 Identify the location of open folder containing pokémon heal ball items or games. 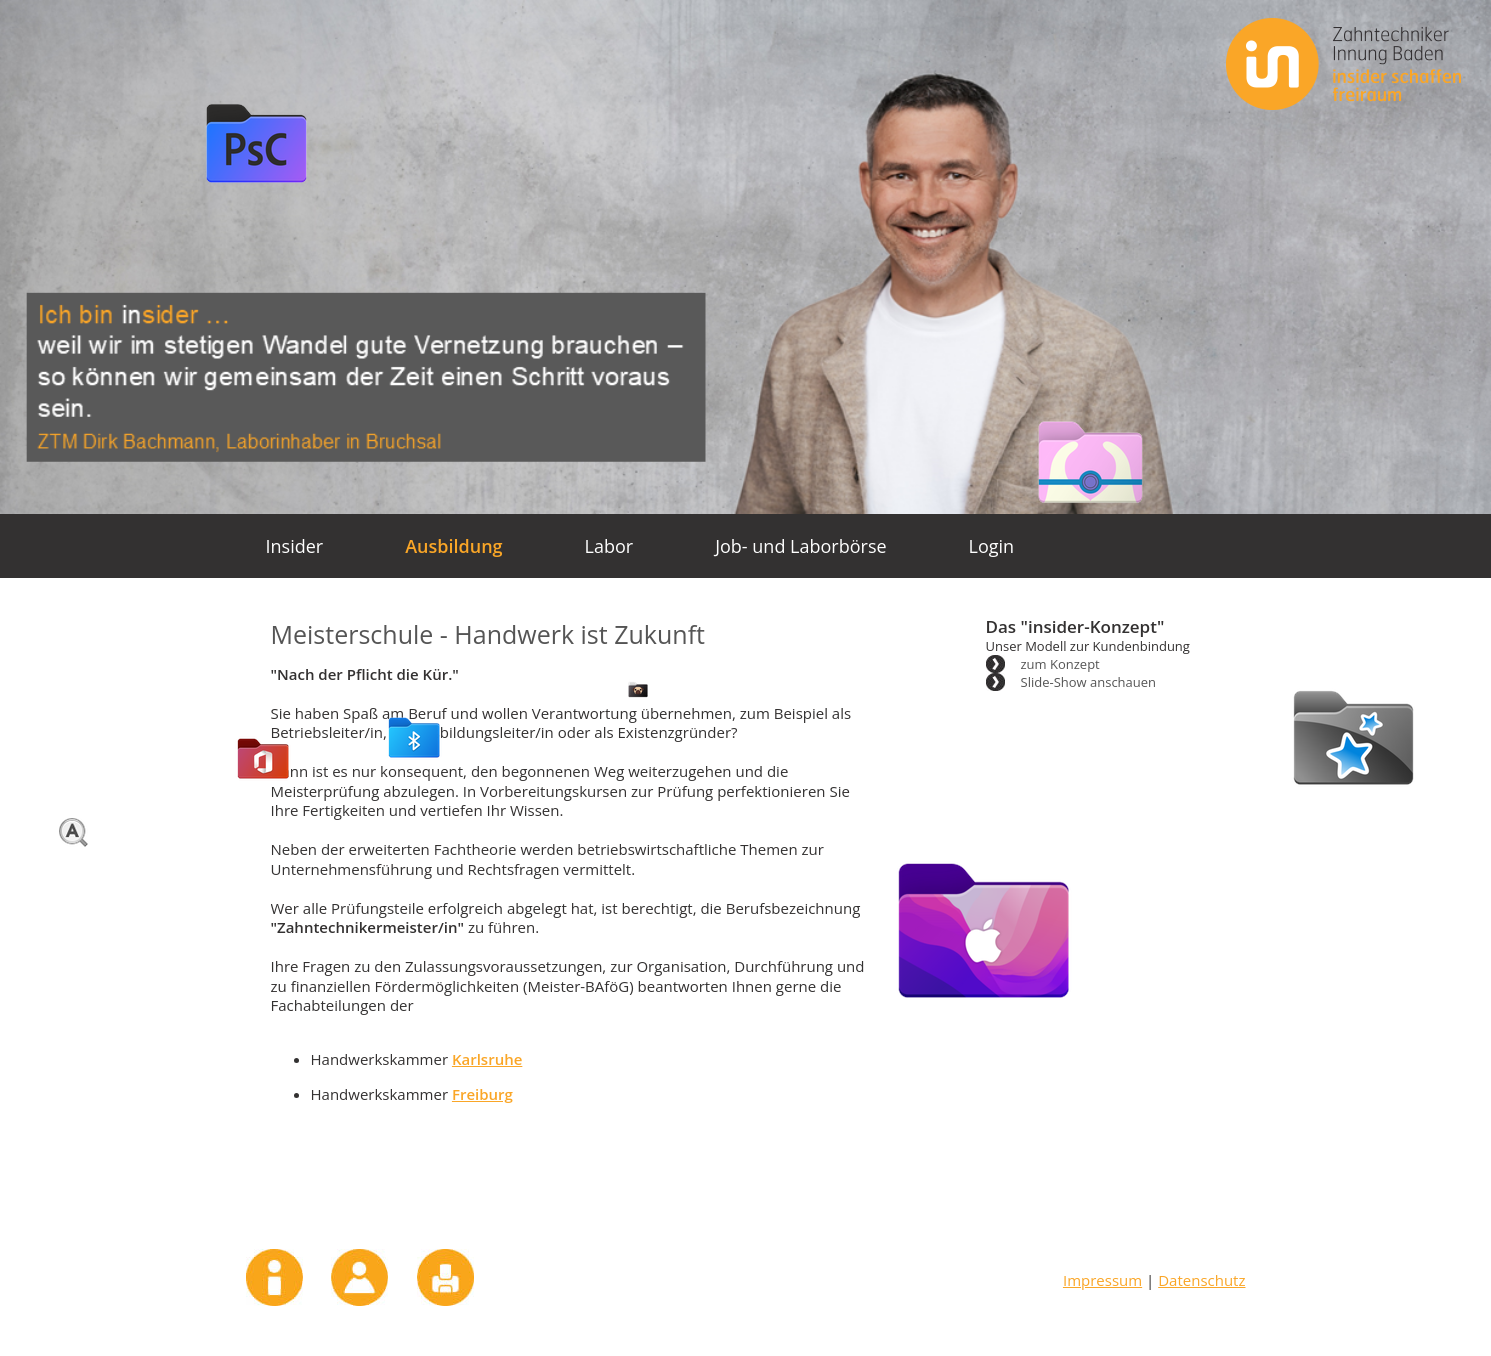
(1090, 465).